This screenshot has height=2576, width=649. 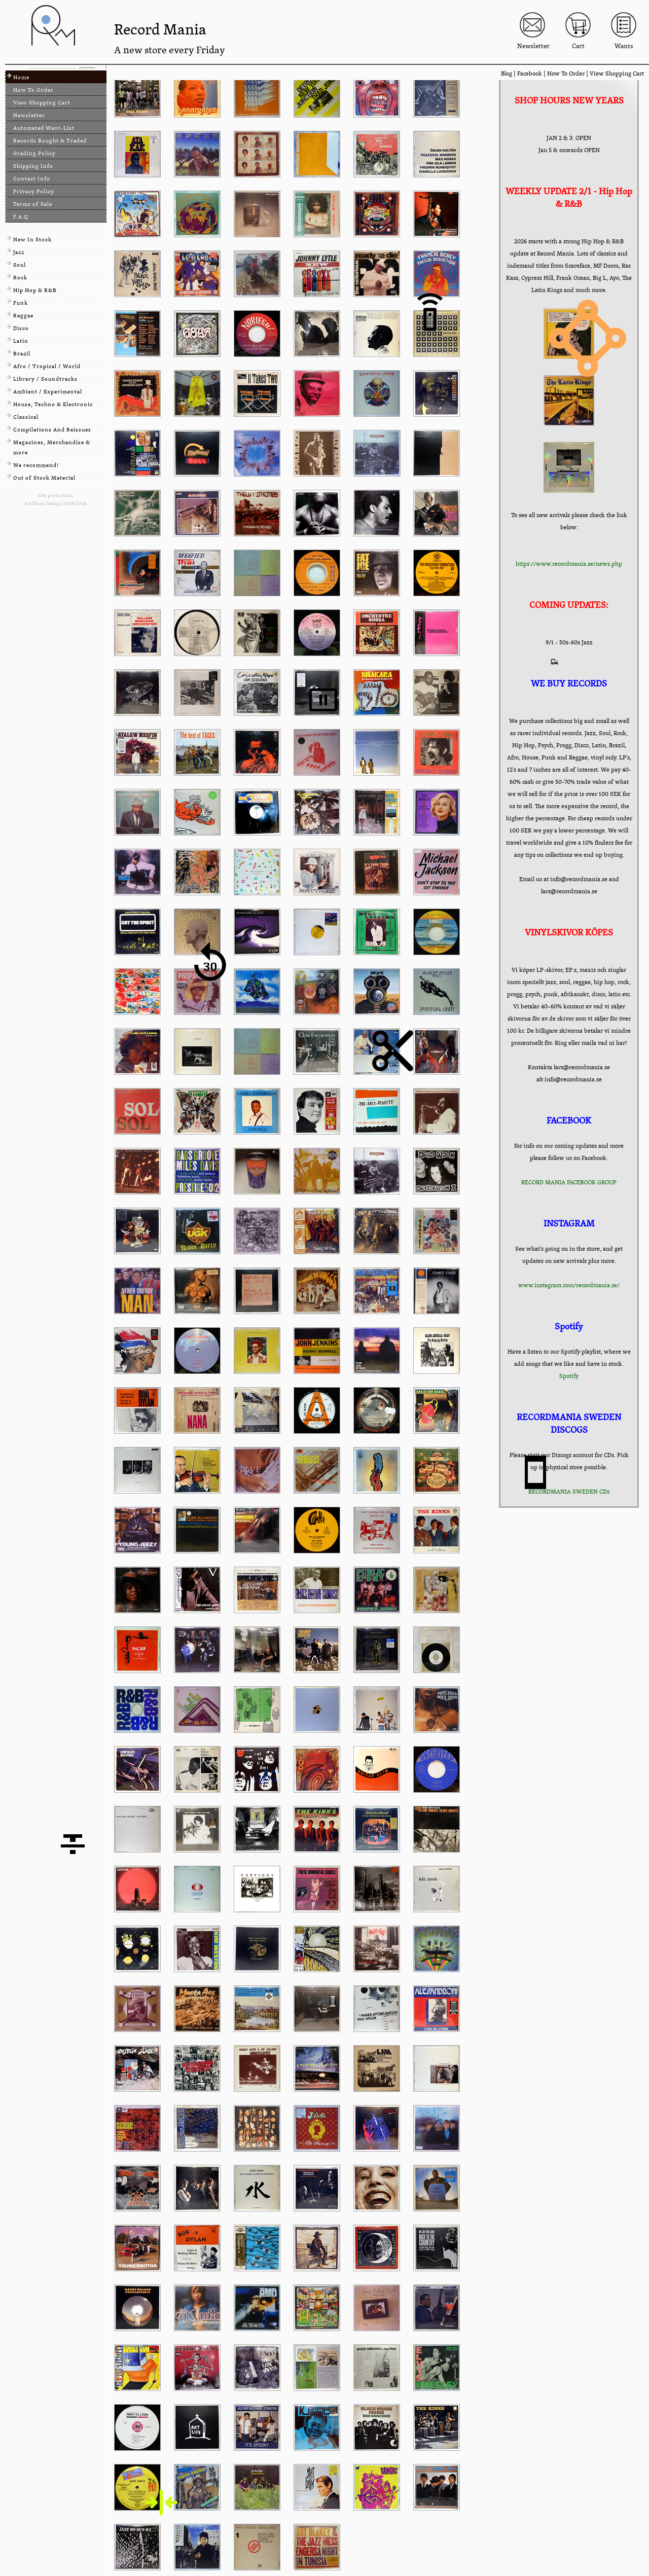 I want to click on replay the last 30 seconds, so click(x=210, y=963).